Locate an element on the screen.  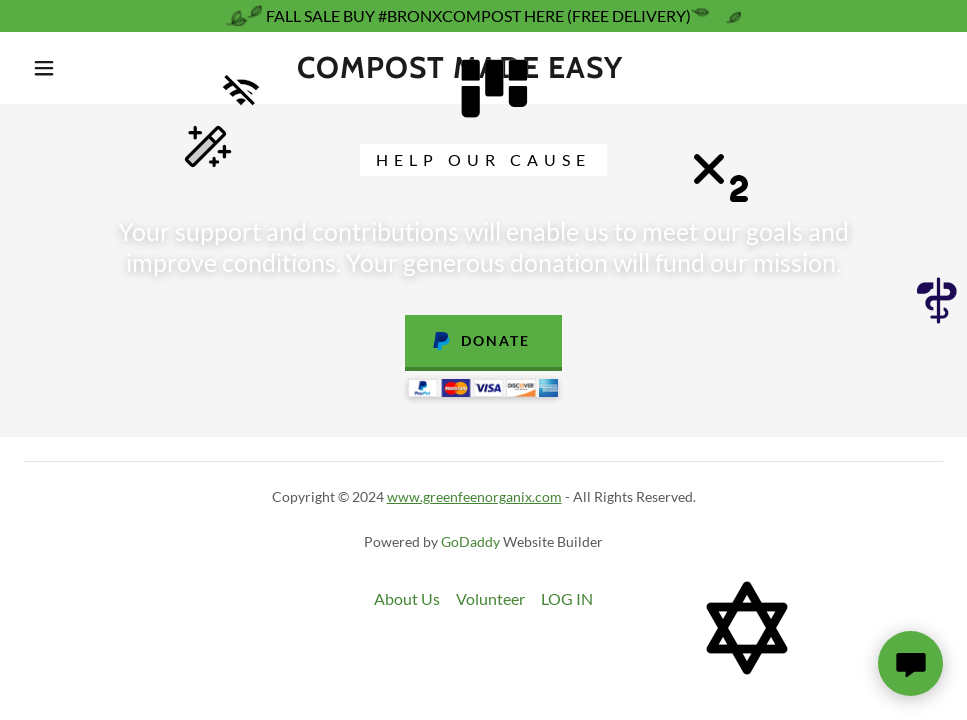
indicates jewish religious content or services is located at coordinates (747, 628).